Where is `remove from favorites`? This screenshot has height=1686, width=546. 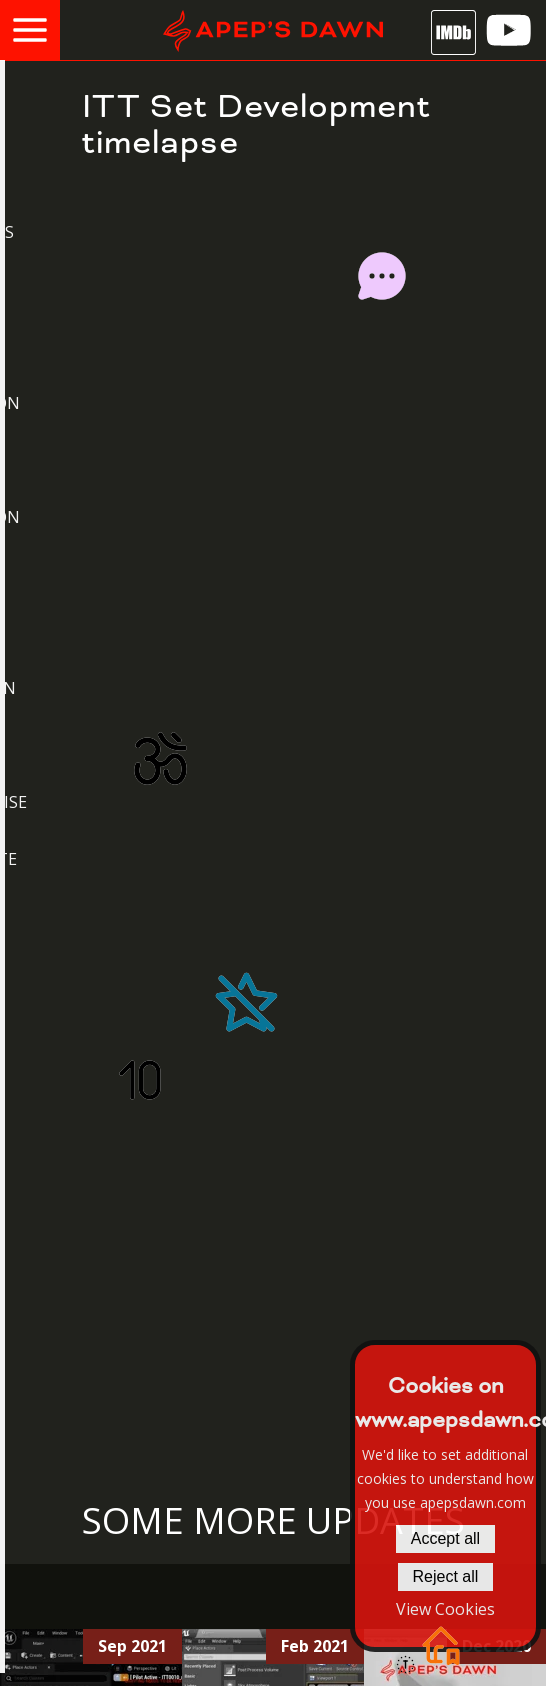 remove from favorites is located at coordinates (246, 1003).